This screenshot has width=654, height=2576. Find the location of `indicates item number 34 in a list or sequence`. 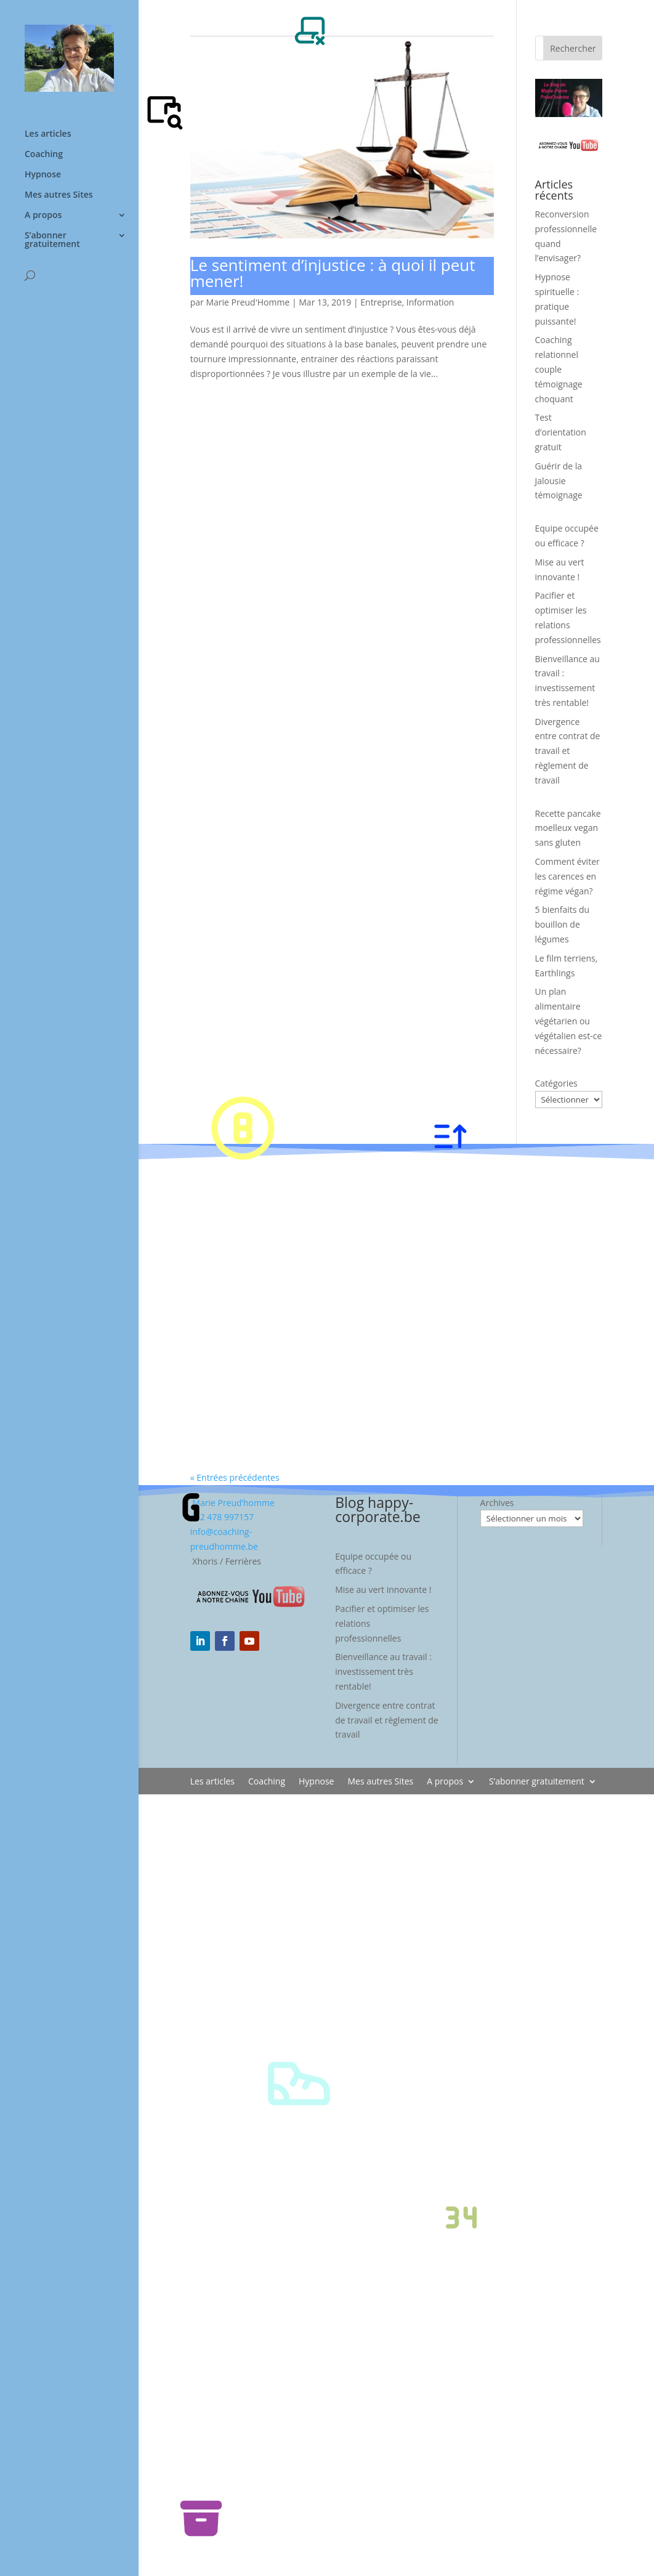

indicates item number 34 in a list or sequence is located at coordinates (461, 2218).